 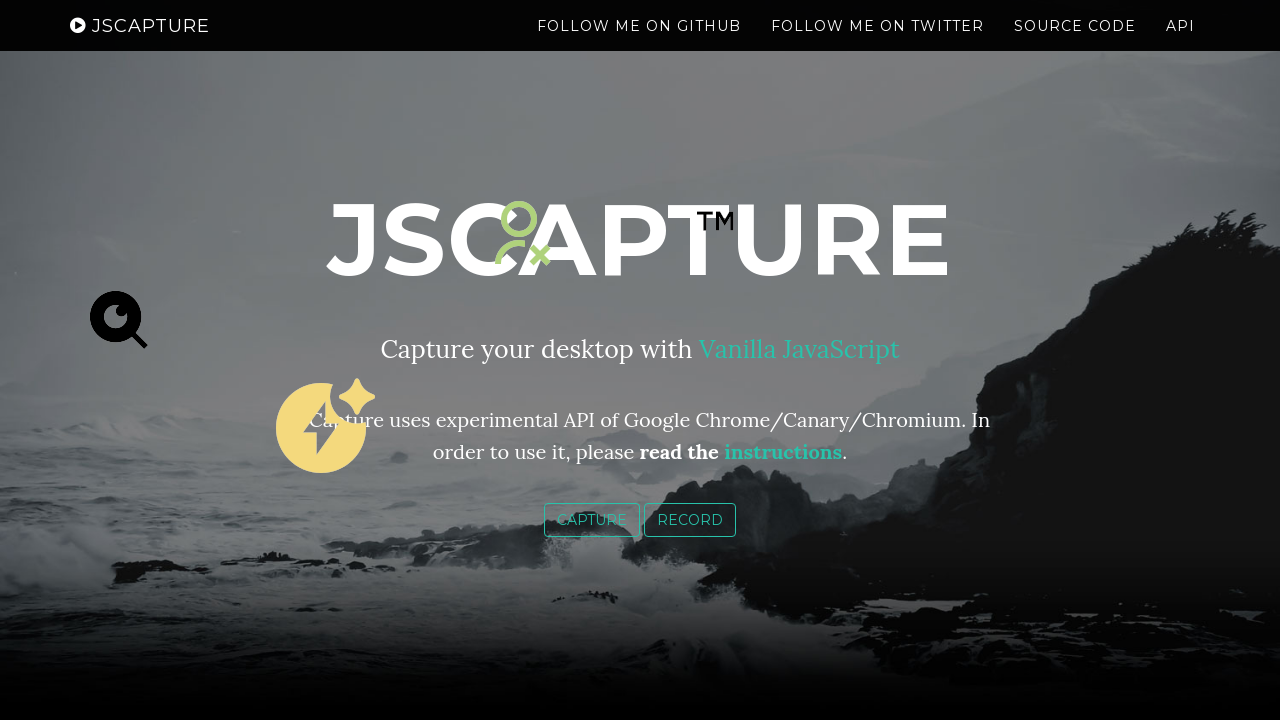 I want to click on unfollow a user, so click(x=519, y=234).